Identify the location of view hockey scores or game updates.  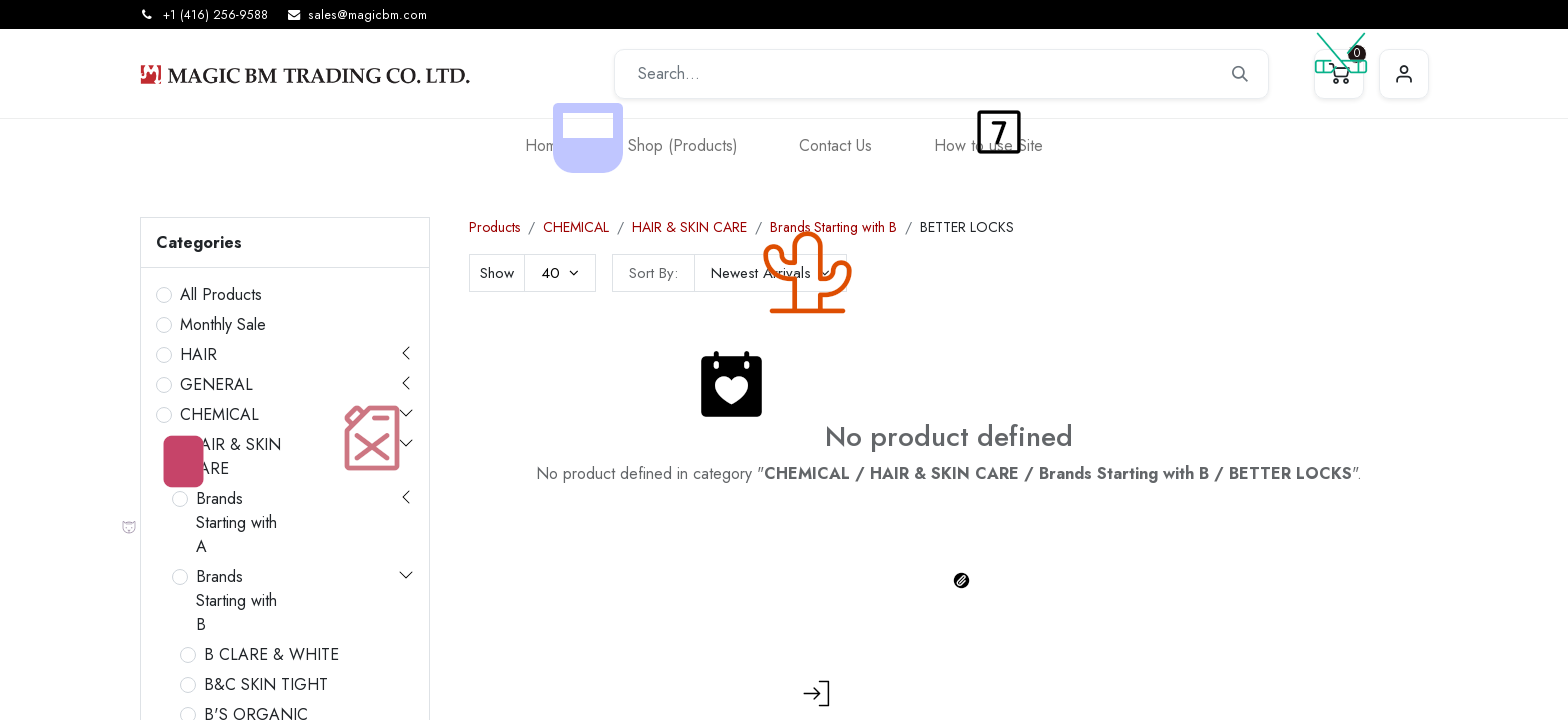
(1341, 53).